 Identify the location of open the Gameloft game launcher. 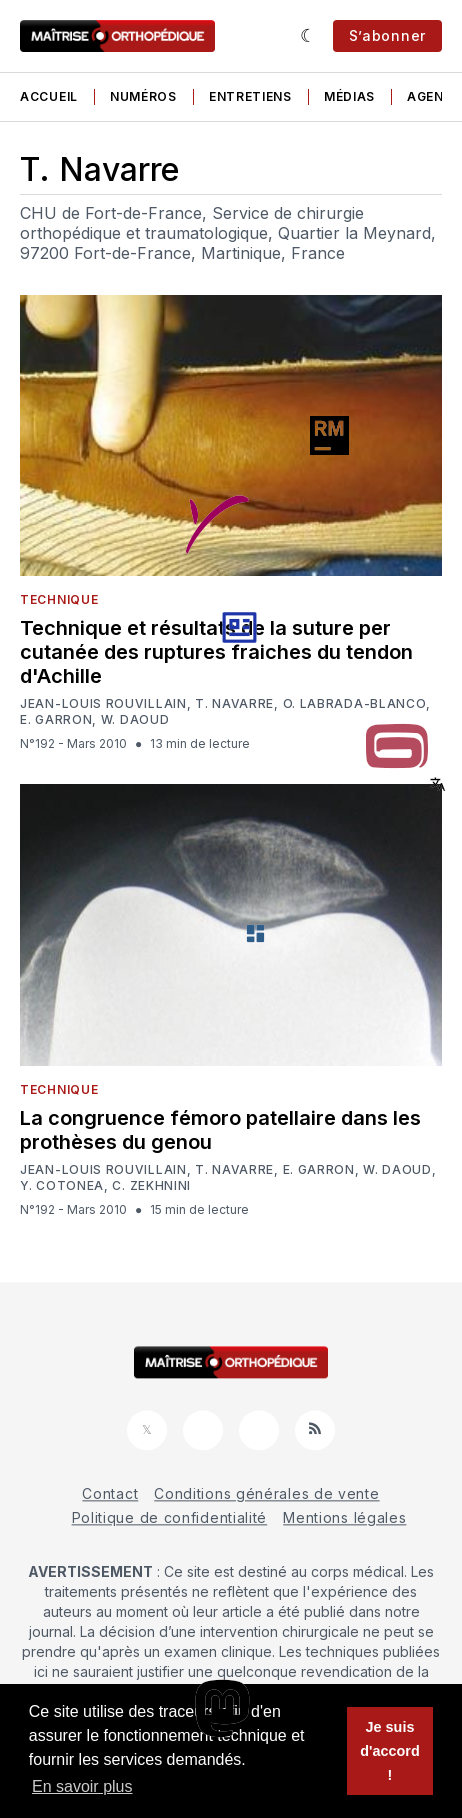
(397, 746).